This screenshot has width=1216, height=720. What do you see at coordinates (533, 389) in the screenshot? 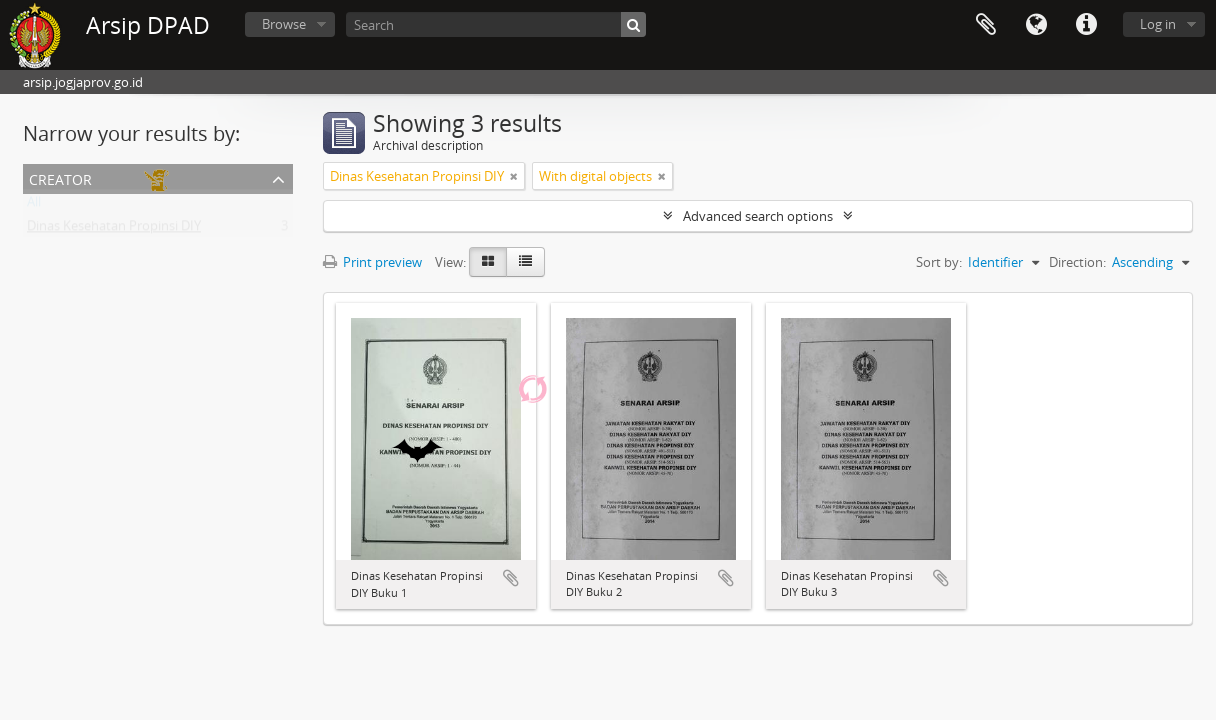
I see `refresh or reload content` at bounding box center [533, 389].